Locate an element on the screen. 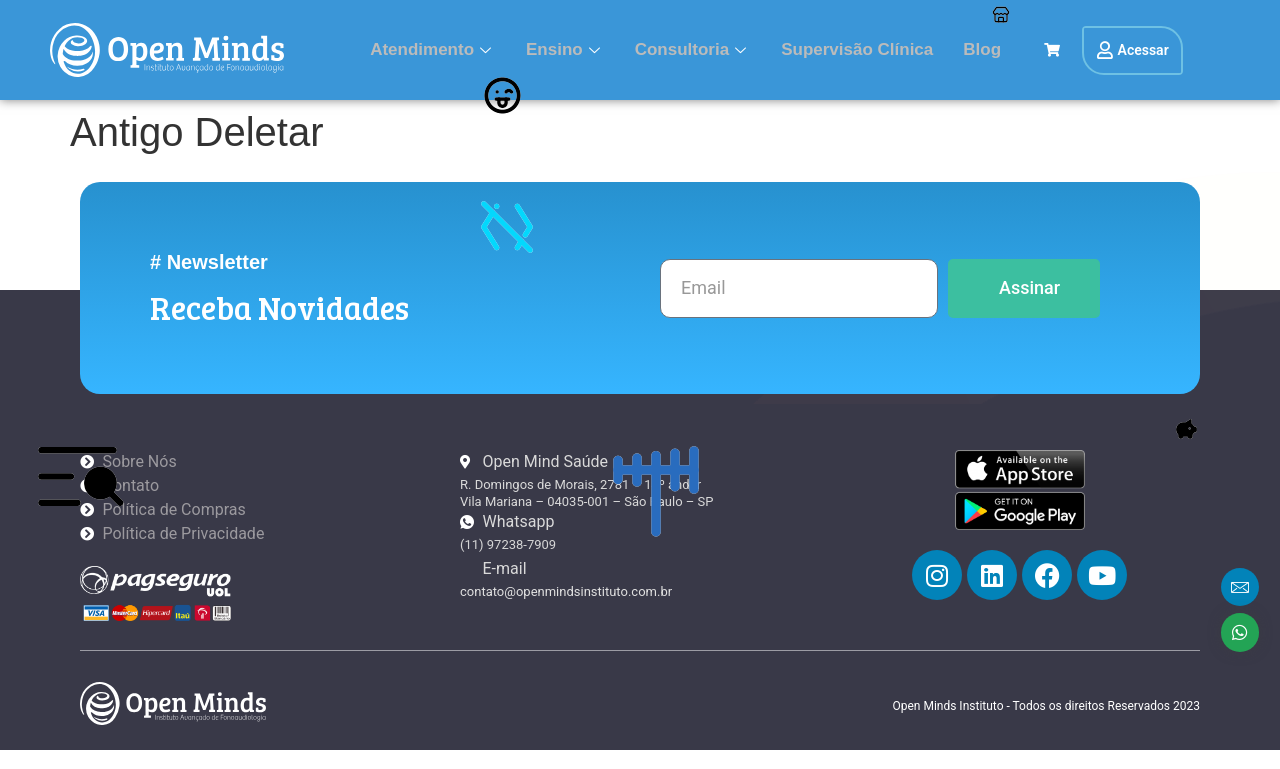 This screenshot has width=1280, height=769. add a playful or silly reaction is located at coordinates (502, 95).